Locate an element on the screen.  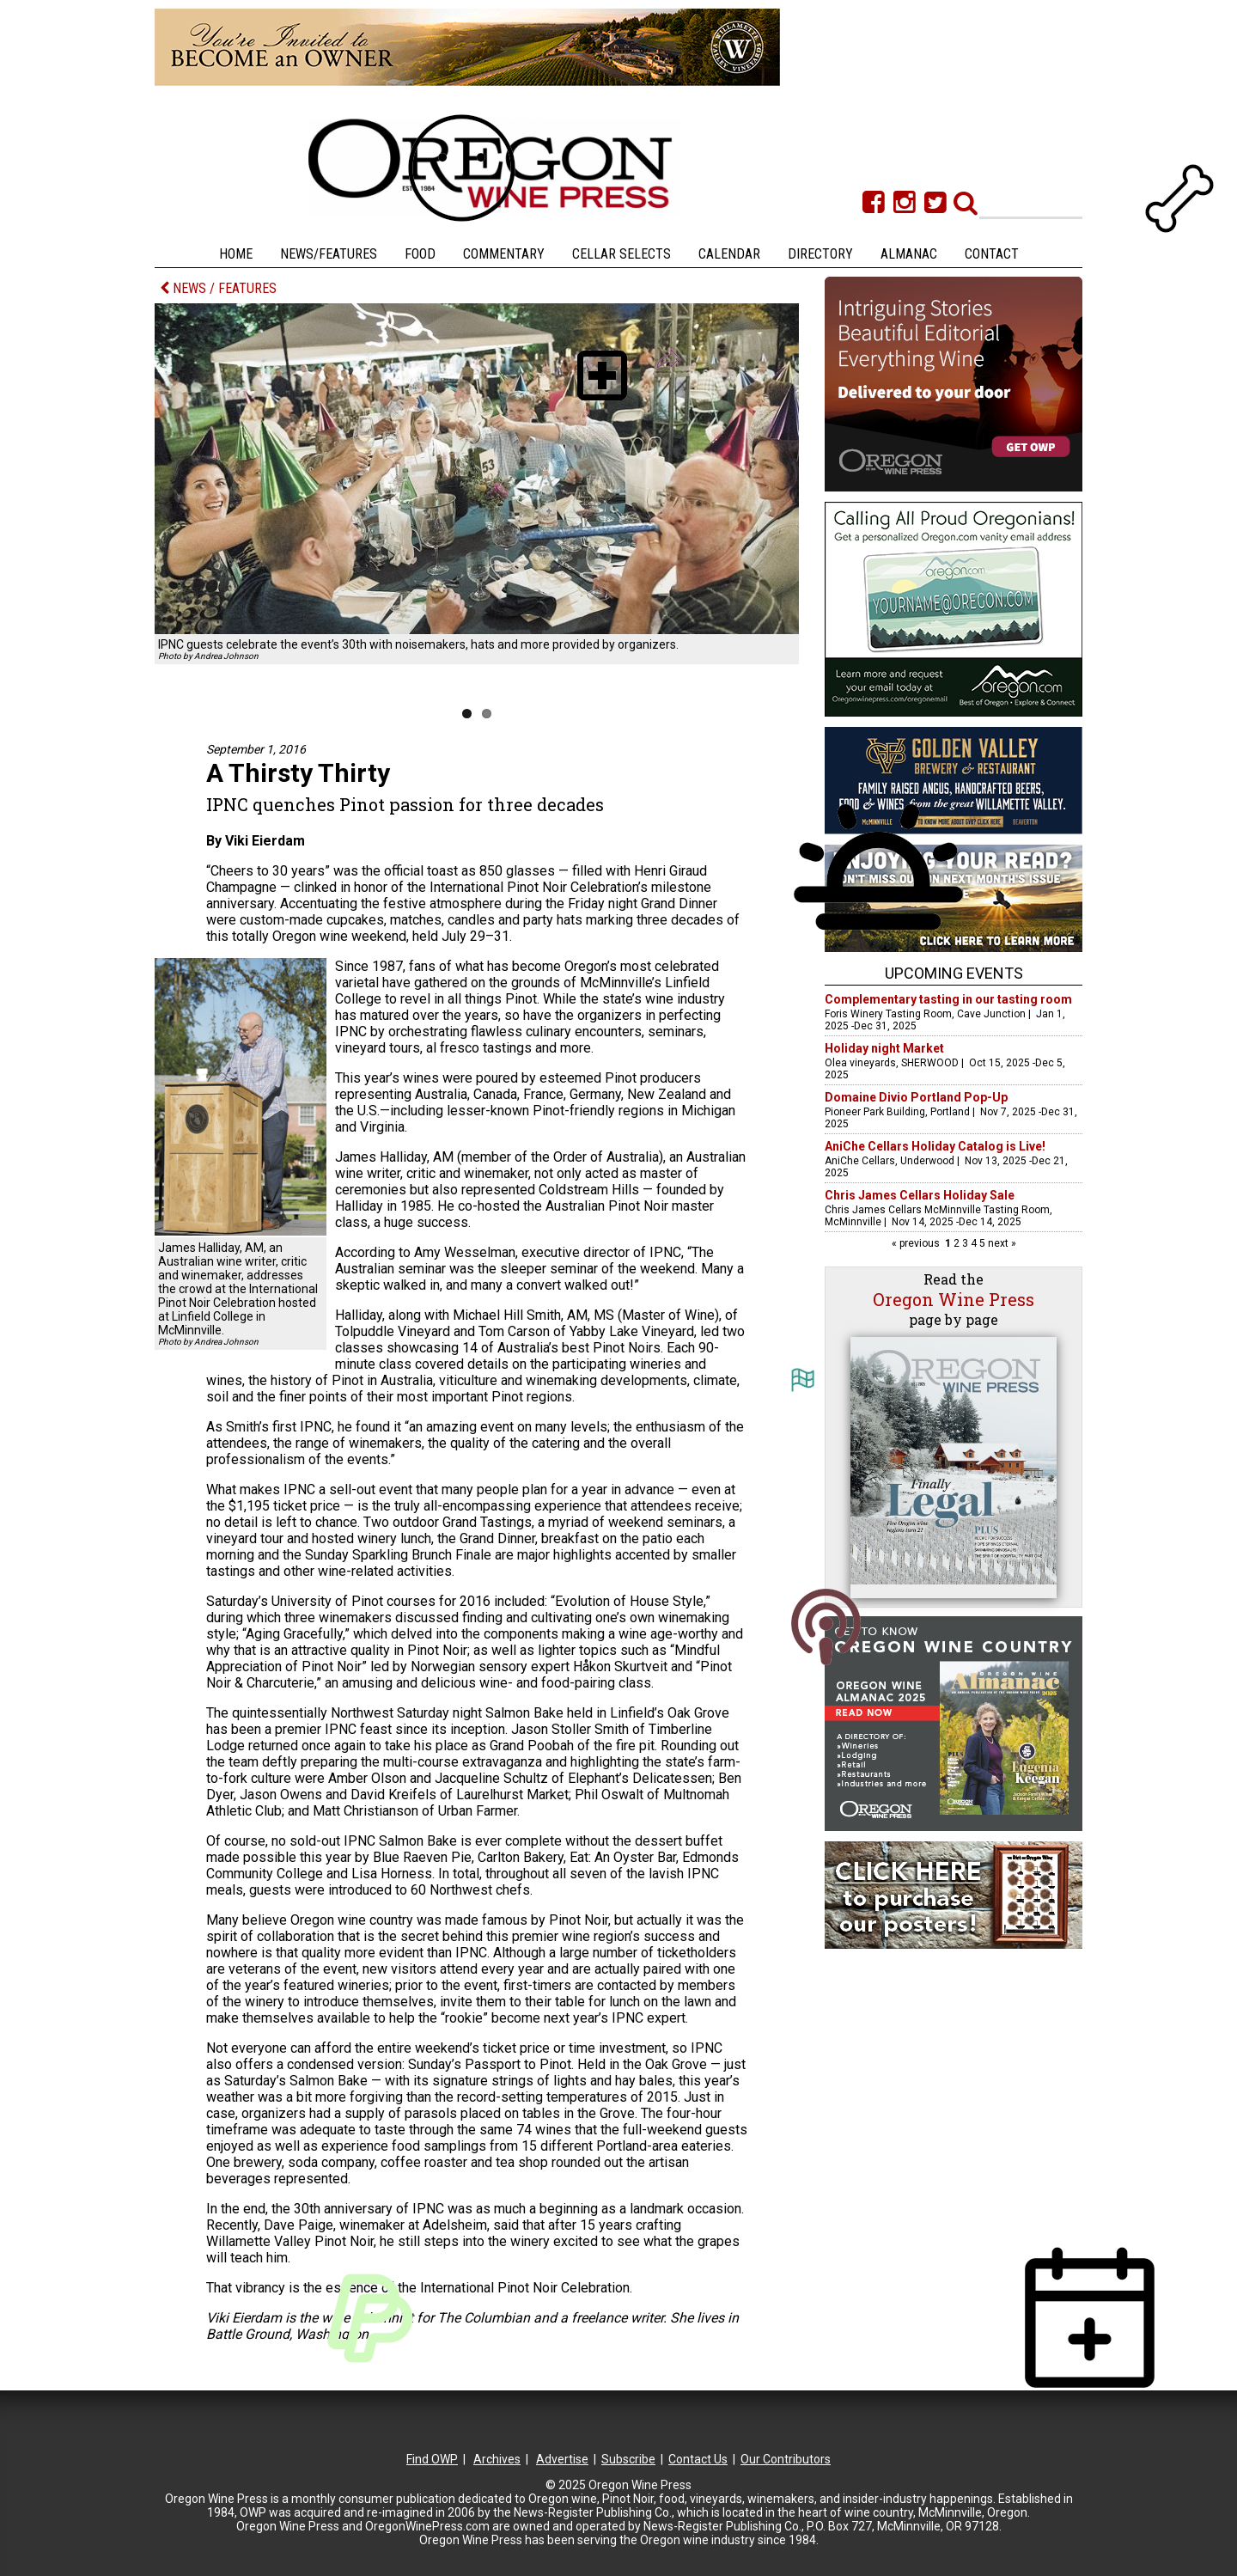
access podcast library is located at coordinates (826, 1627).